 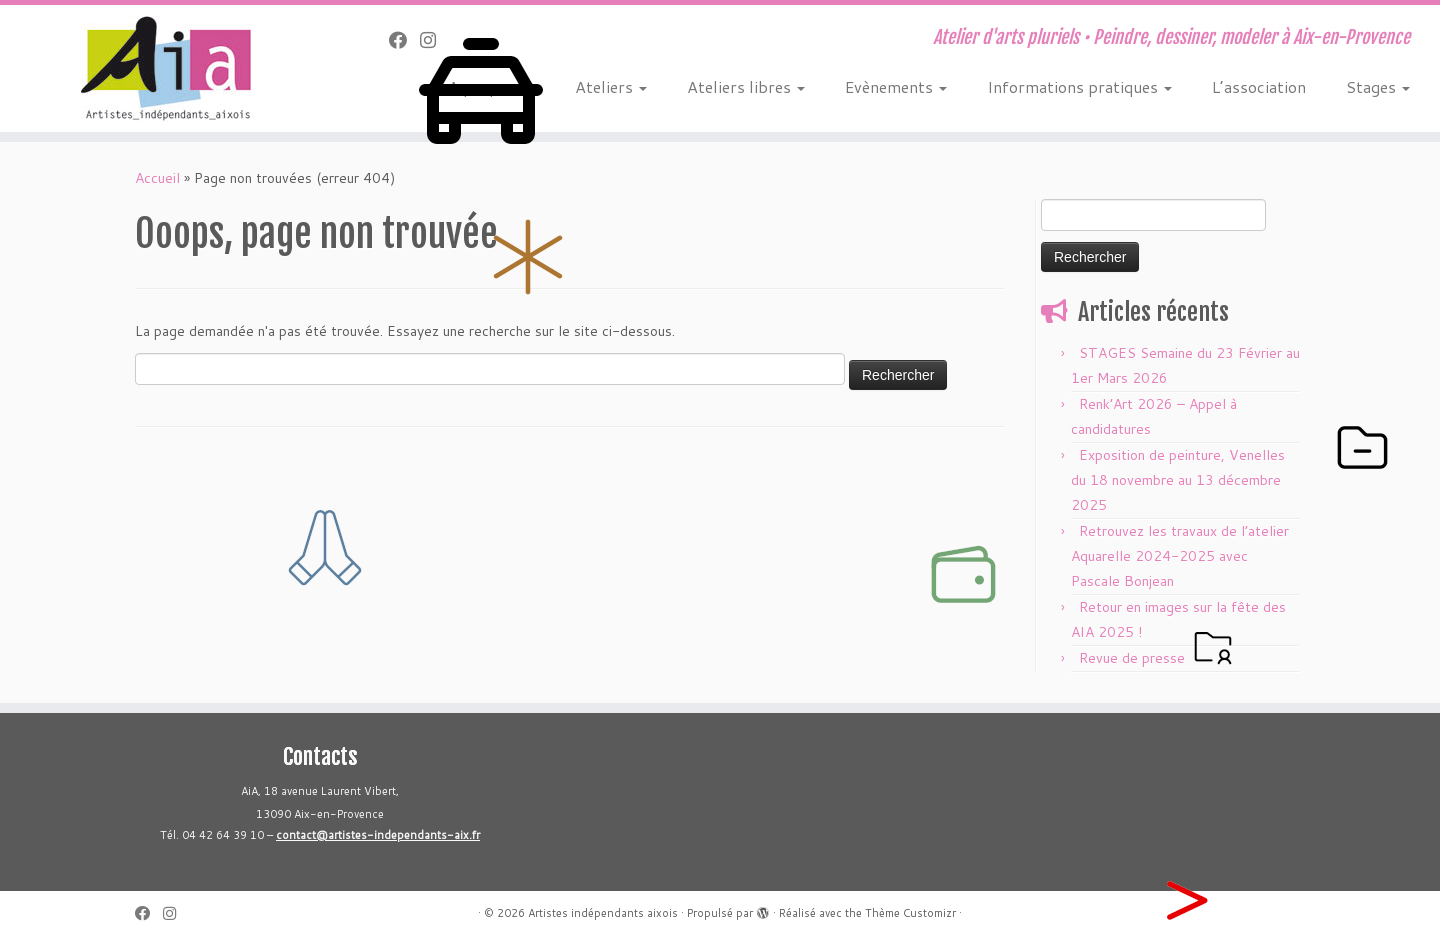 I want to click on indicates a required field in a form, so click(x=528, y=257).